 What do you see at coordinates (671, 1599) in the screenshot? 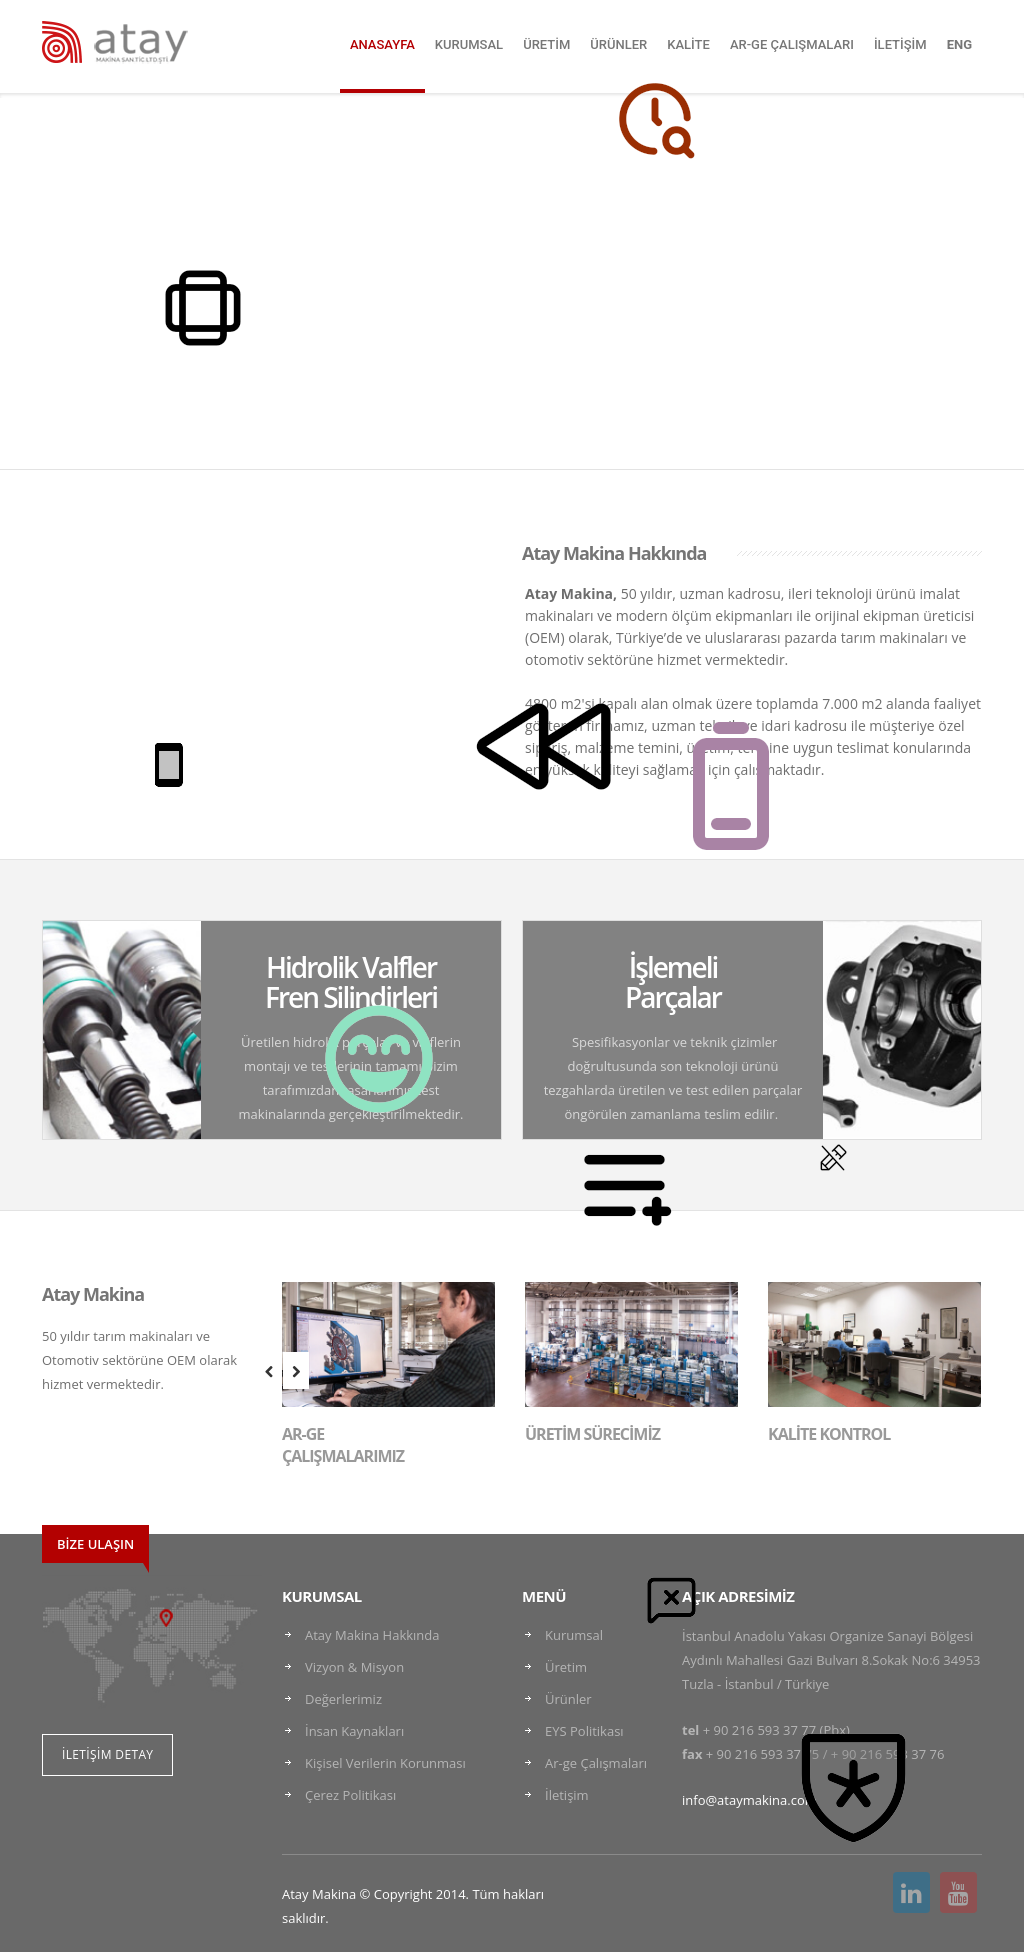
I see `delete a message or conversation` at bounding box center [671, 1599].